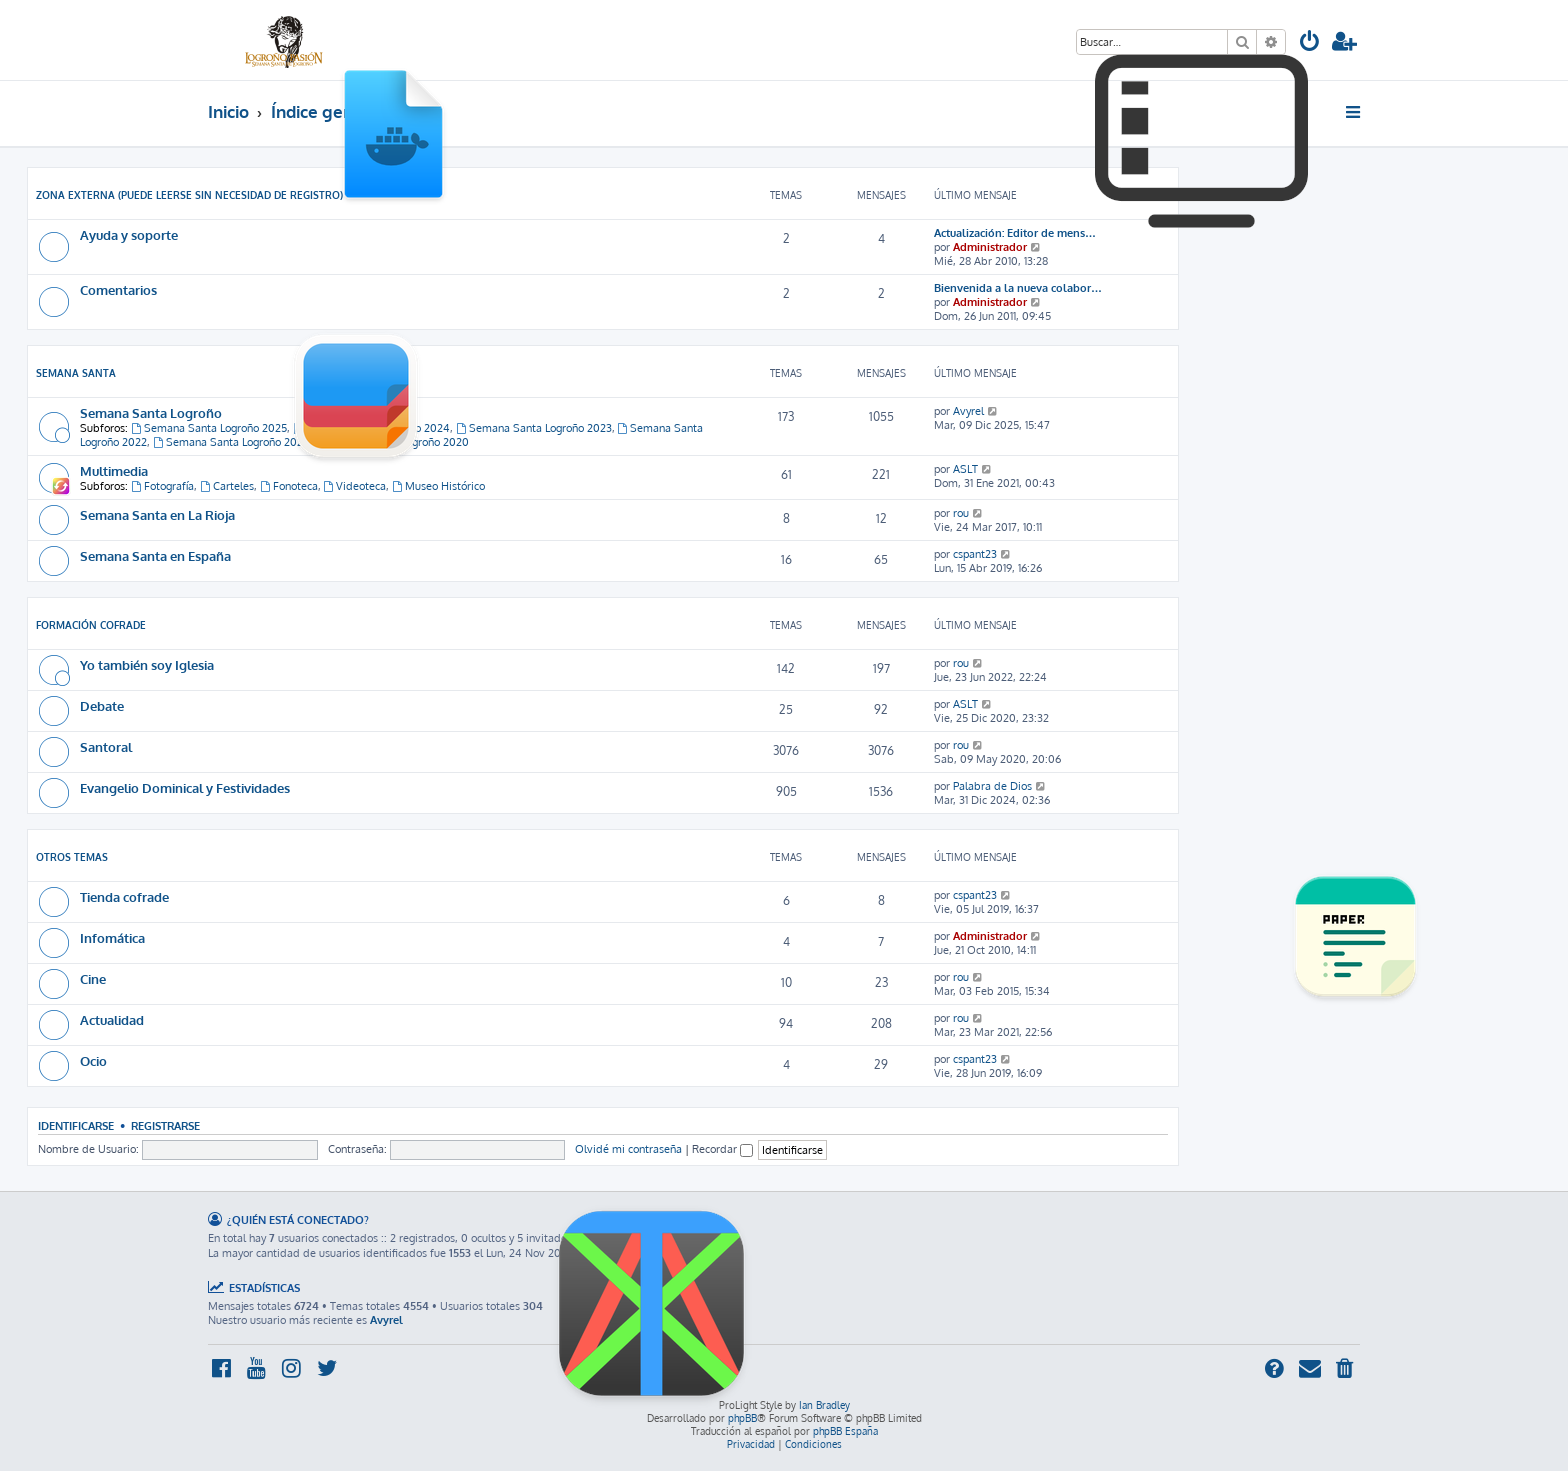 The image size is (1568, 1471). Describe the element at coordinates (1355, 936) in the screenshot. I see `open Paper note-taking app` at that location.